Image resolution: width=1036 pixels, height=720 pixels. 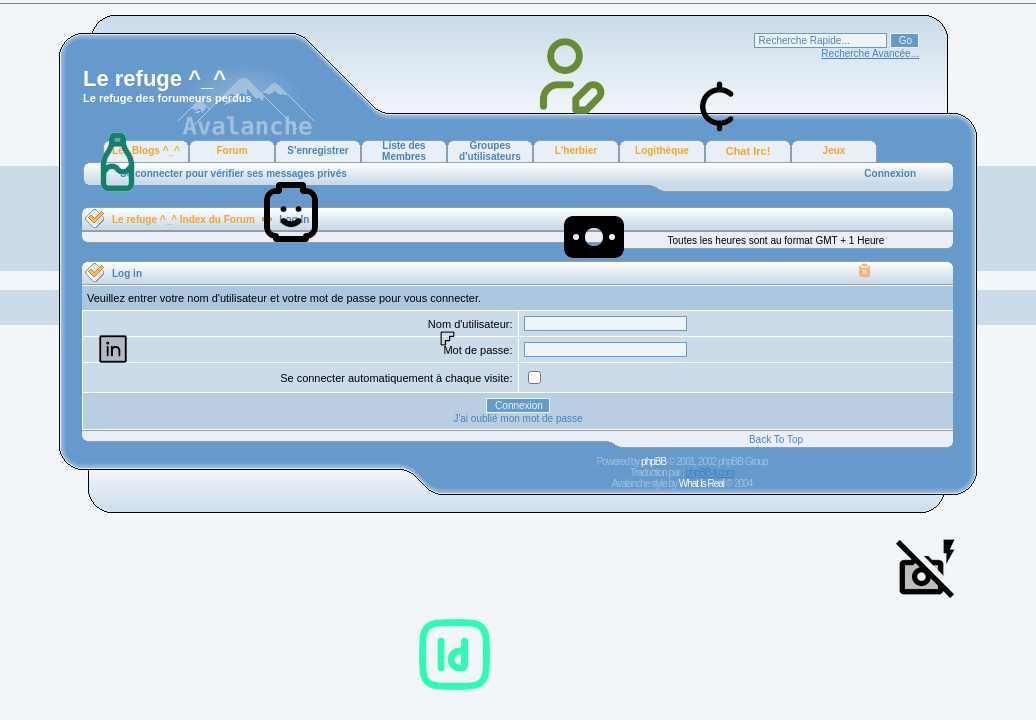 What do you see at coordinates (565, 74) in the screenshot?
I see `edit your profile information` at bounding box center [565, 74].